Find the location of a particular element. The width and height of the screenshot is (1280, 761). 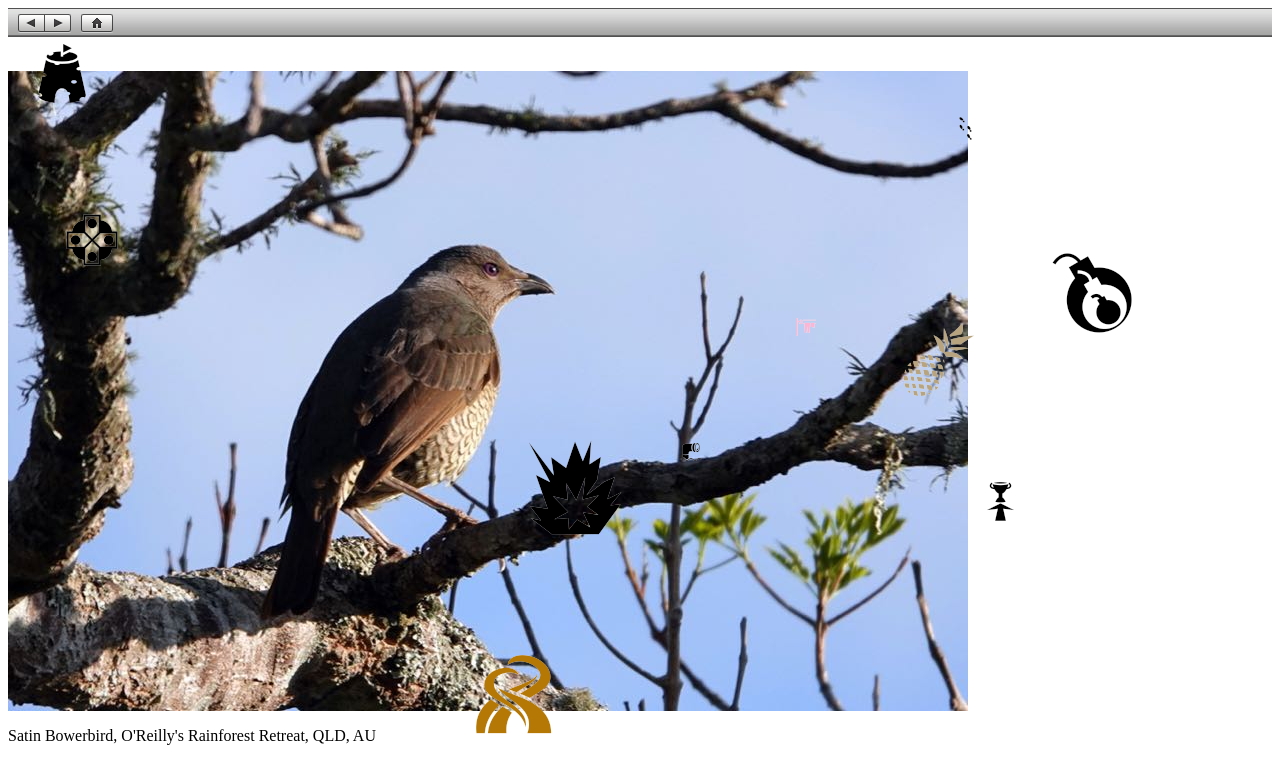

indicates screen damage or impact effect is located at coordinates (574, 487).